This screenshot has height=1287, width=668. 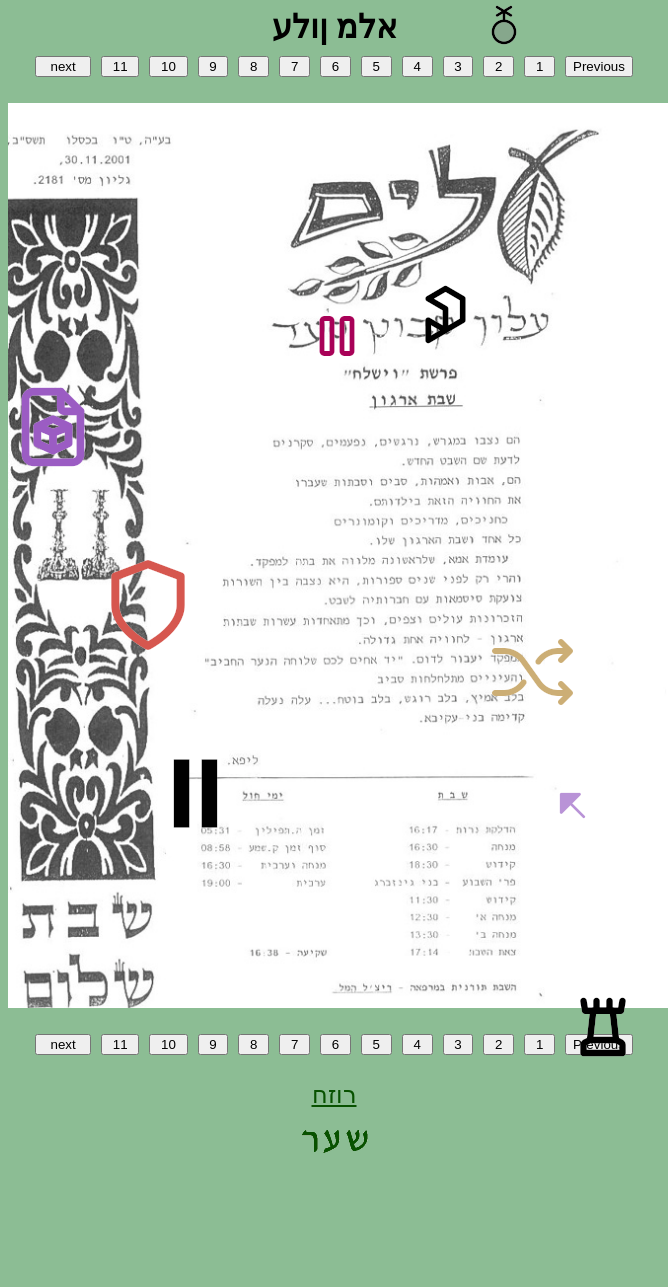 I want to click on pause media playback, so click(x=337, y=336).